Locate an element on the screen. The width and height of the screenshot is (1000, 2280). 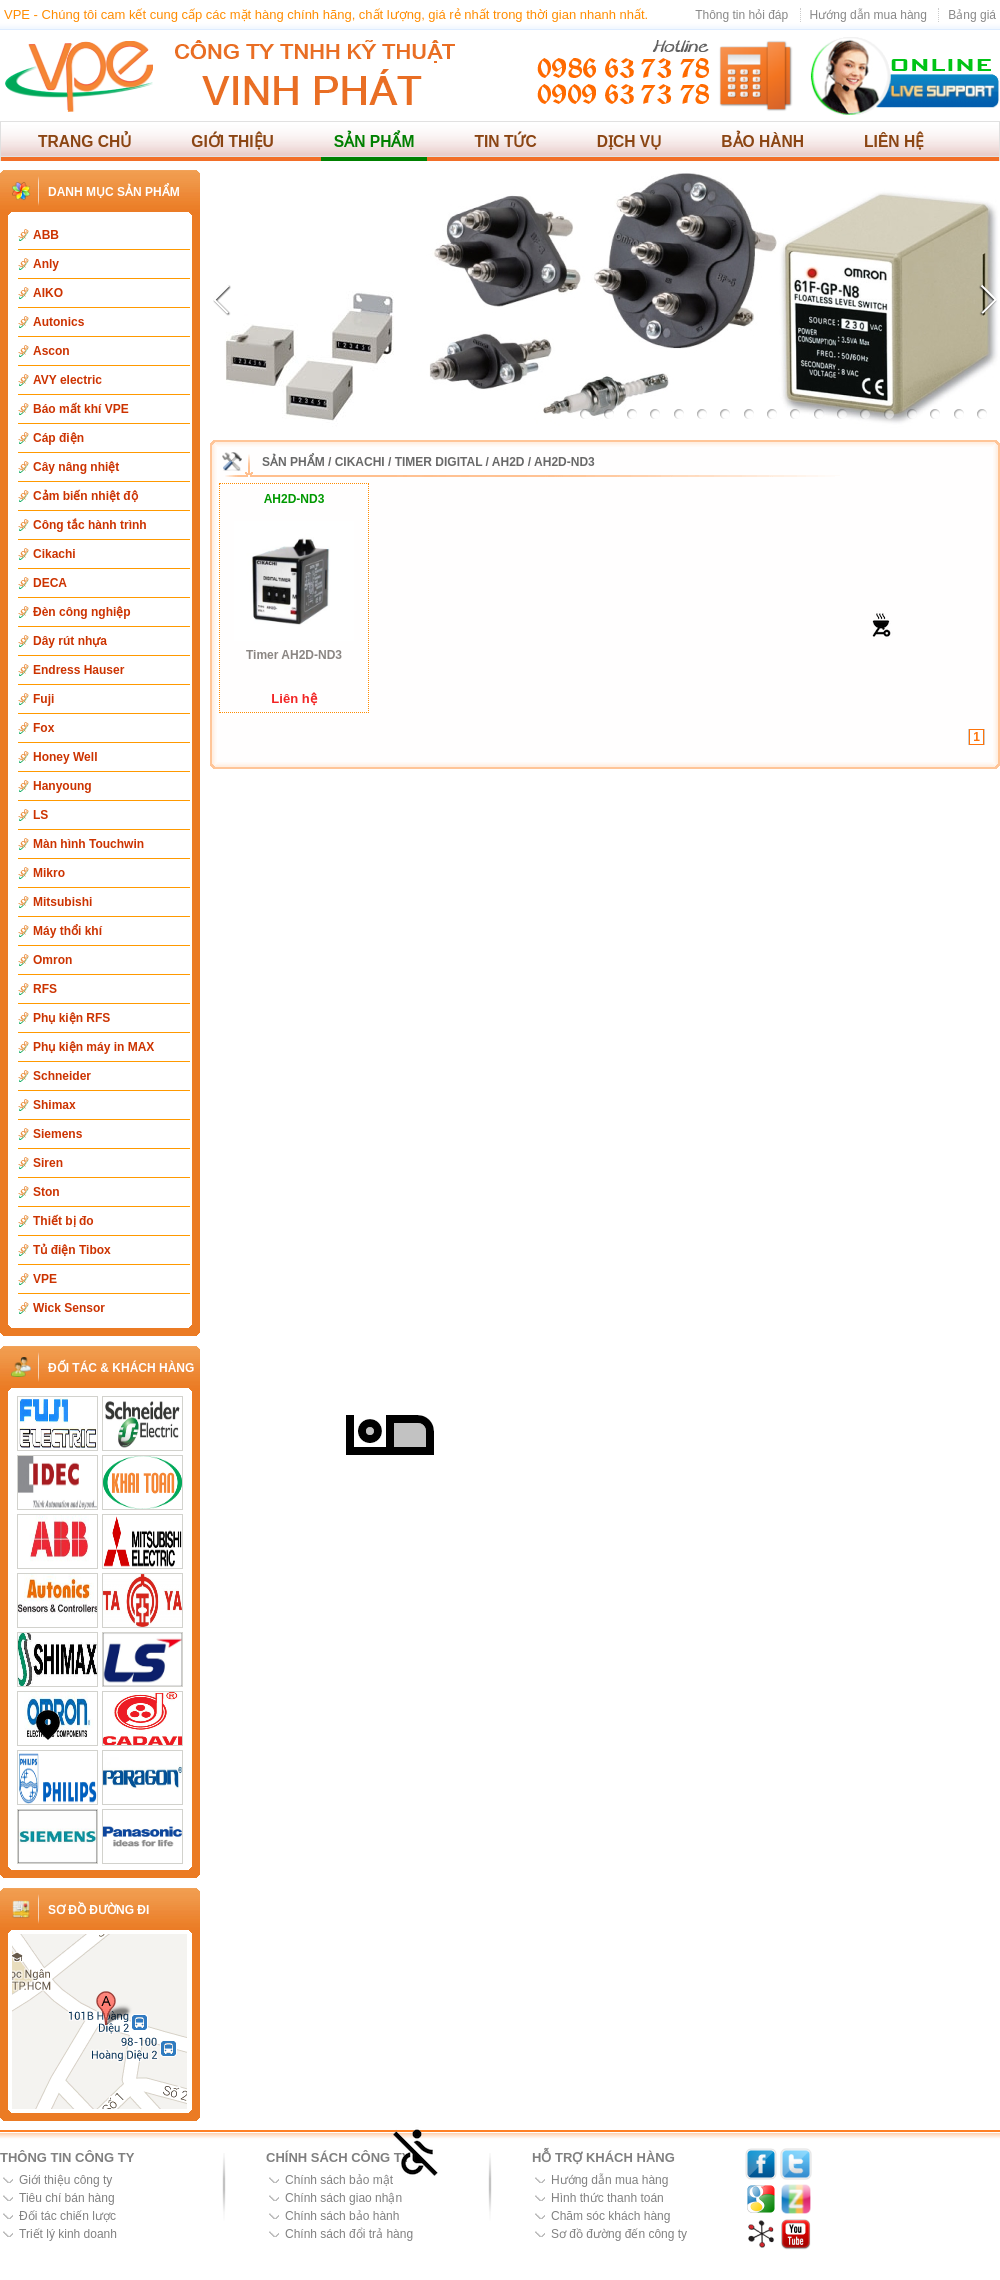
access outdoor grilling or barbecue features is located at coordinates (881, 625).